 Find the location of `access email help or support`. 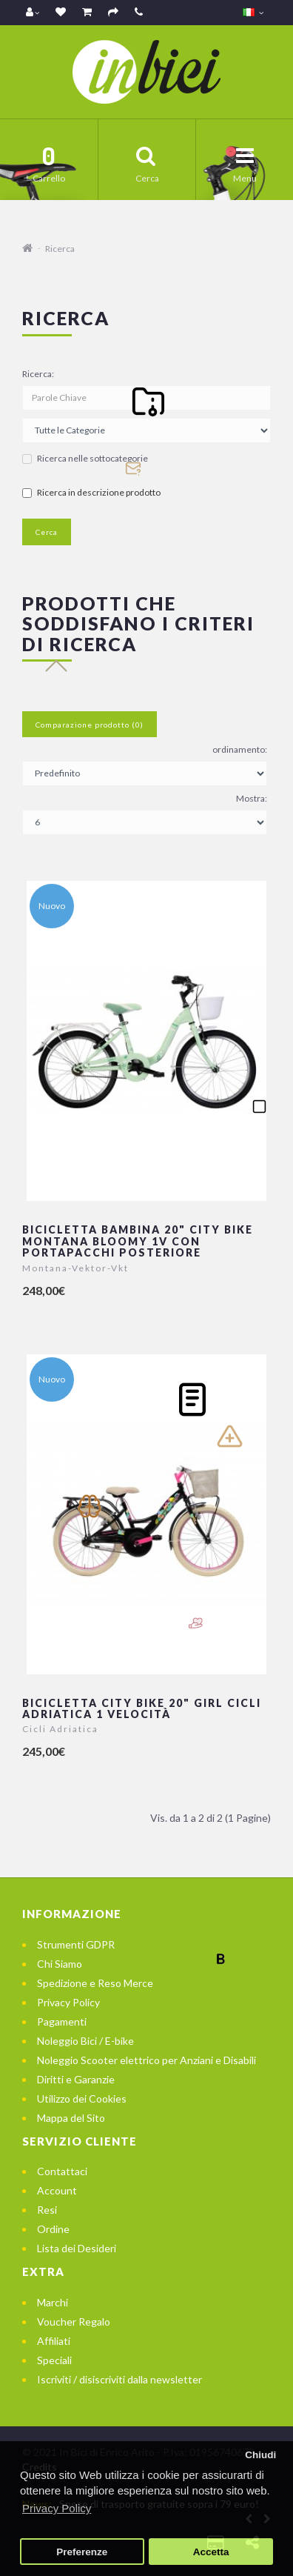

access email help or support is located at coordinates (133, 468).